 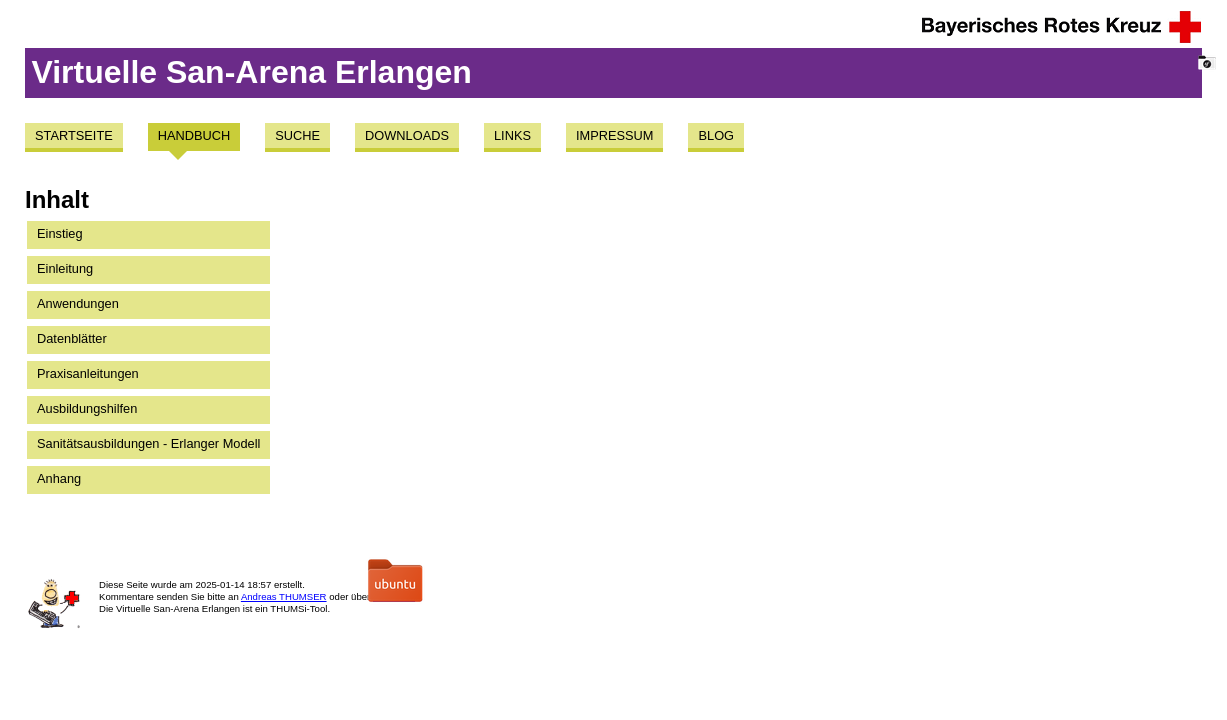 What do you see at coordinates (395, 582) in the screenshot?
I see `open ubuntu-related files folder` at bounding box center [395, 582].